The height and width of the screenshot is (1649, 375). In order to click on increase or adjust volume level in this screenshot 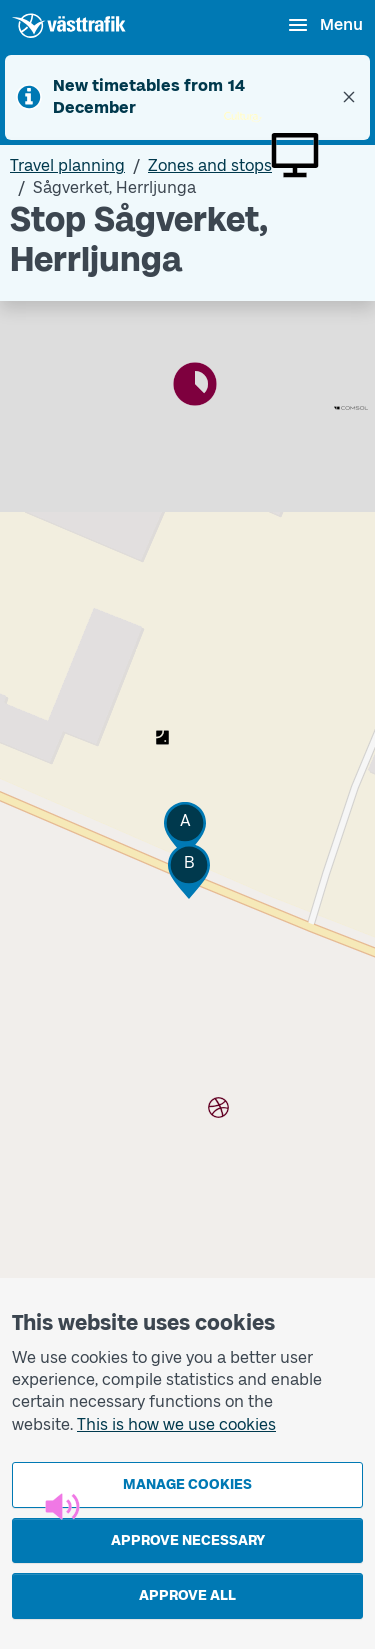, I will do `click(62, 1506)`.